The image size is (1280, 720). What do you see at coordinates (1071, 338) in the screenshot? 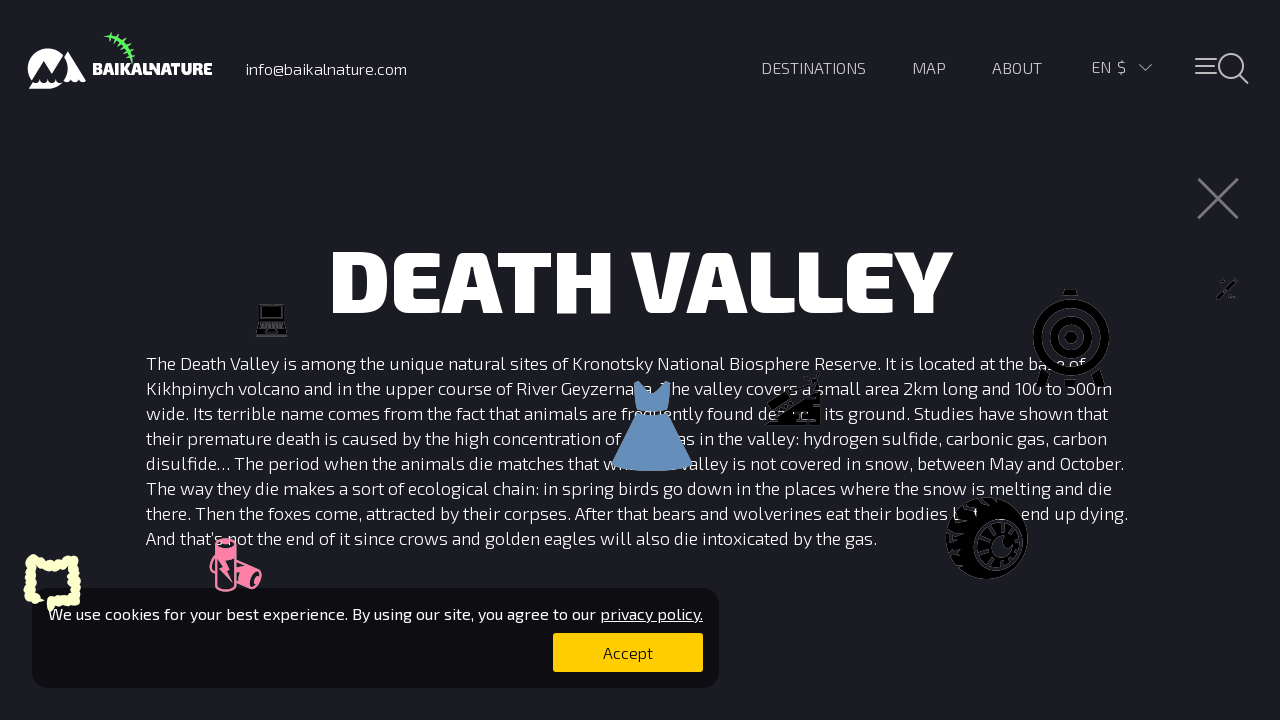
I see `view goals or objectives` at bounding box center [1071, 338].